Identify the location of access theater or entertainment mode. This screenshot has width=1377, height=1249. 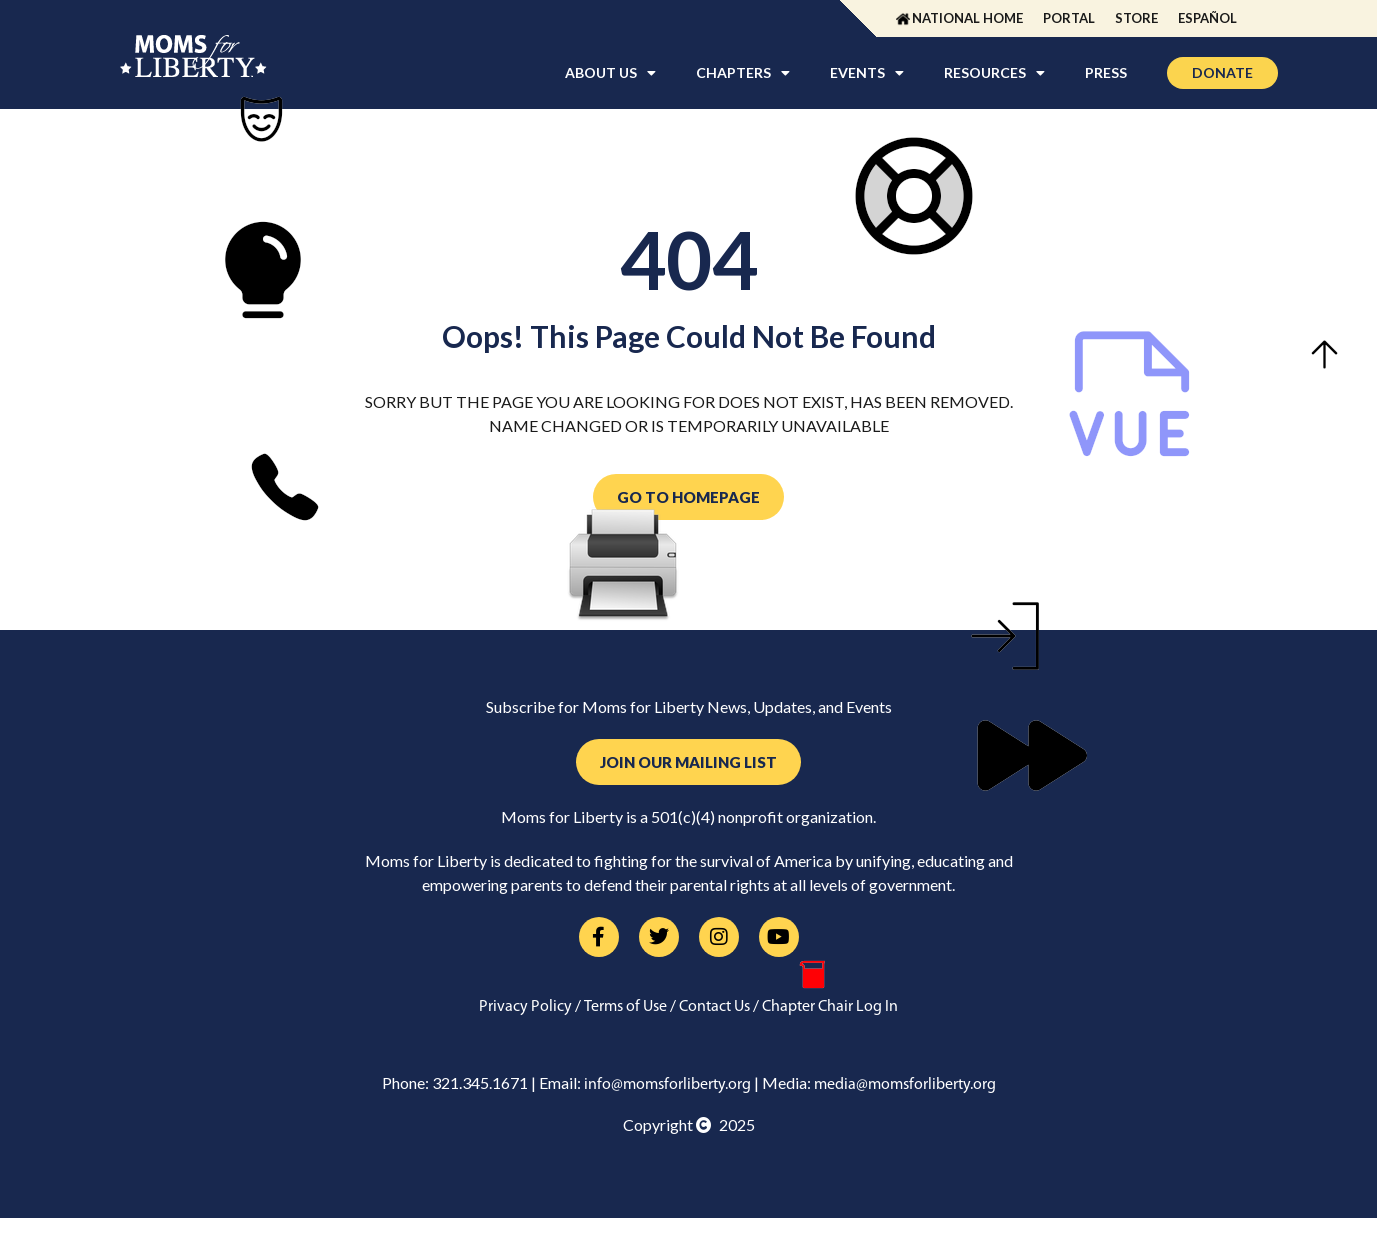
(261, 117).